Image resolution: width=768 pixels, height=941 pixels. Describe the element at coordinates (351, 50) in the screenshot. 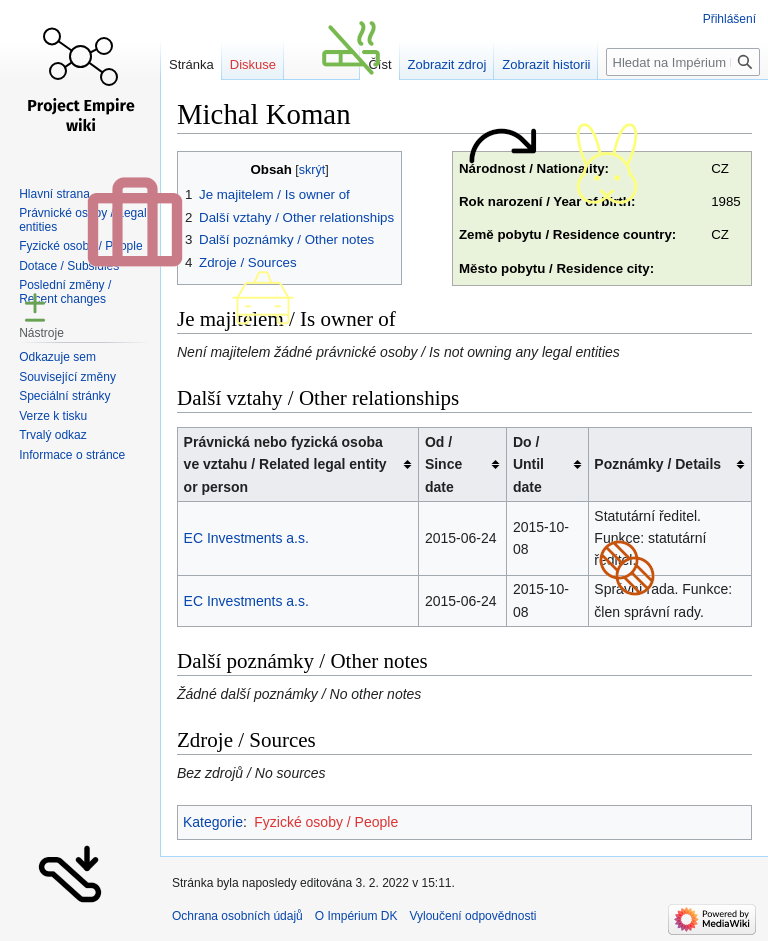

I see `no smoking zone indicator` at that location.